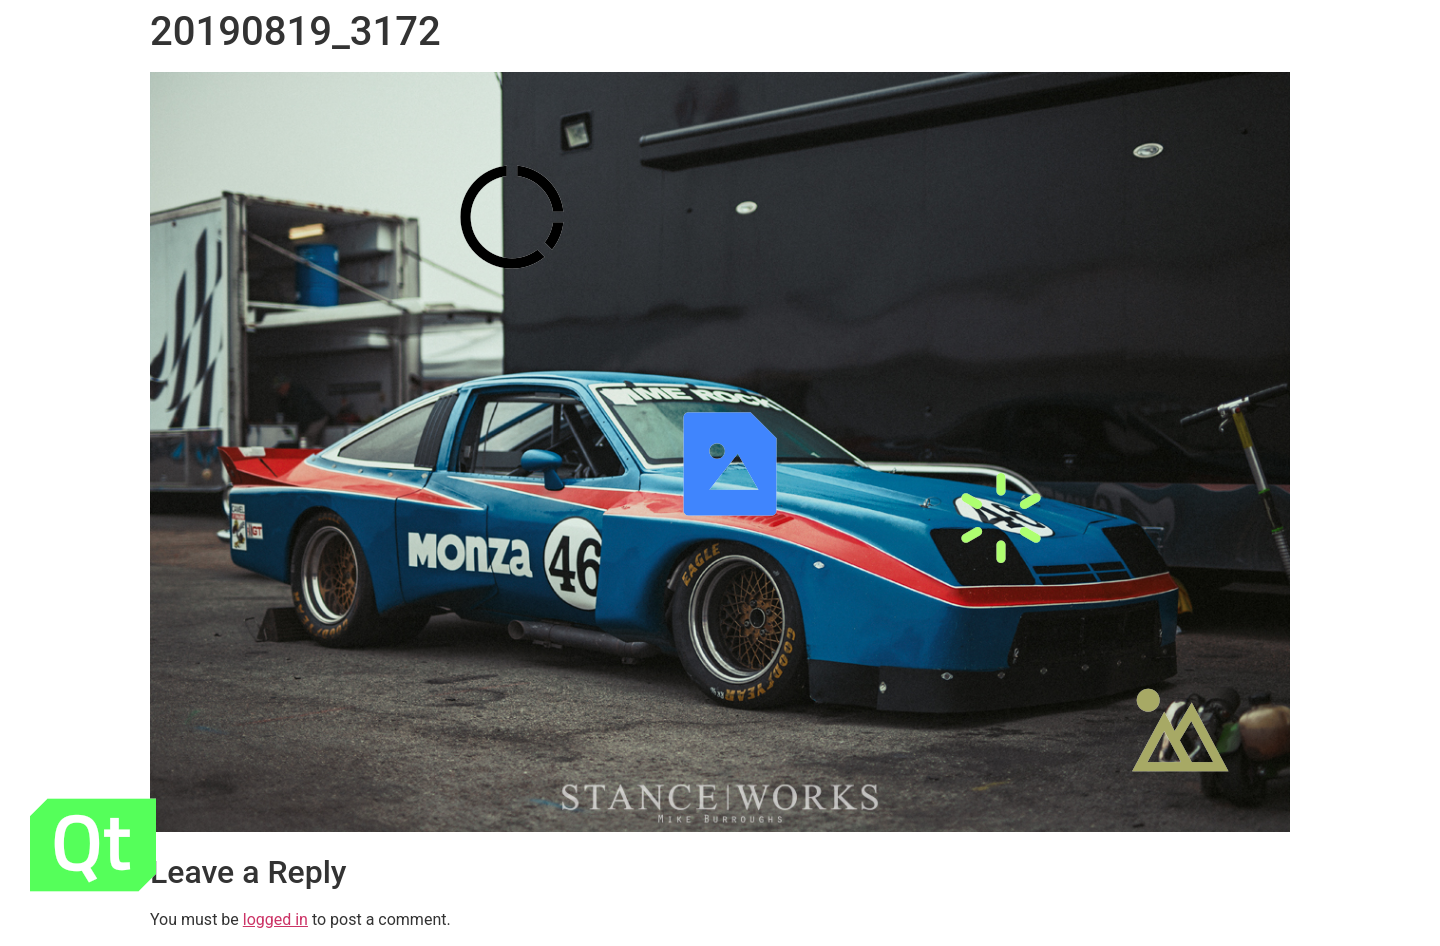  I want to click on view data breakdown by category, so click(512, 217).